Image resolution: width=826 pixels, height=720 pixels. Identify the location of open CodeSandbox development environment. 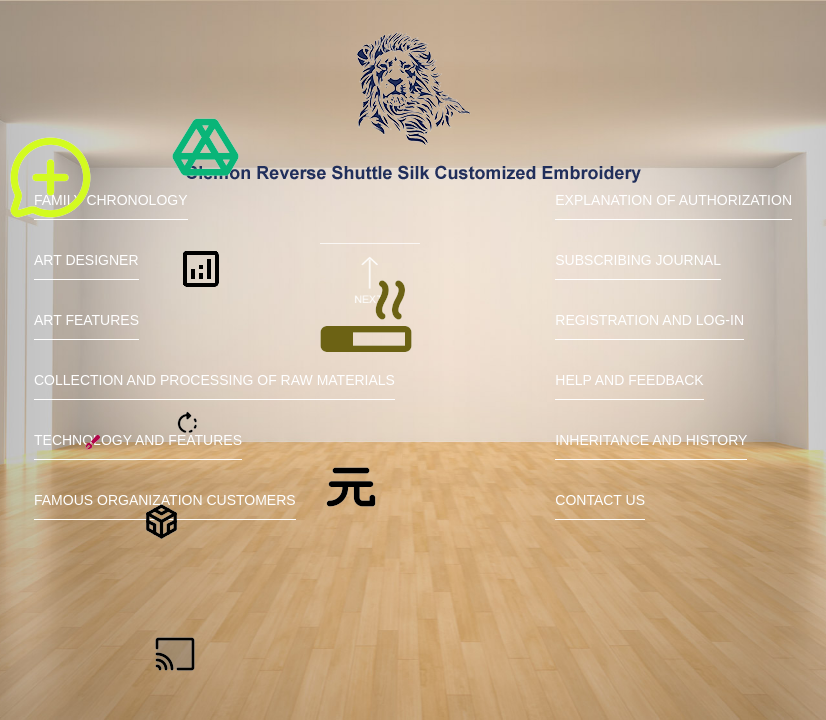
(161, 521).